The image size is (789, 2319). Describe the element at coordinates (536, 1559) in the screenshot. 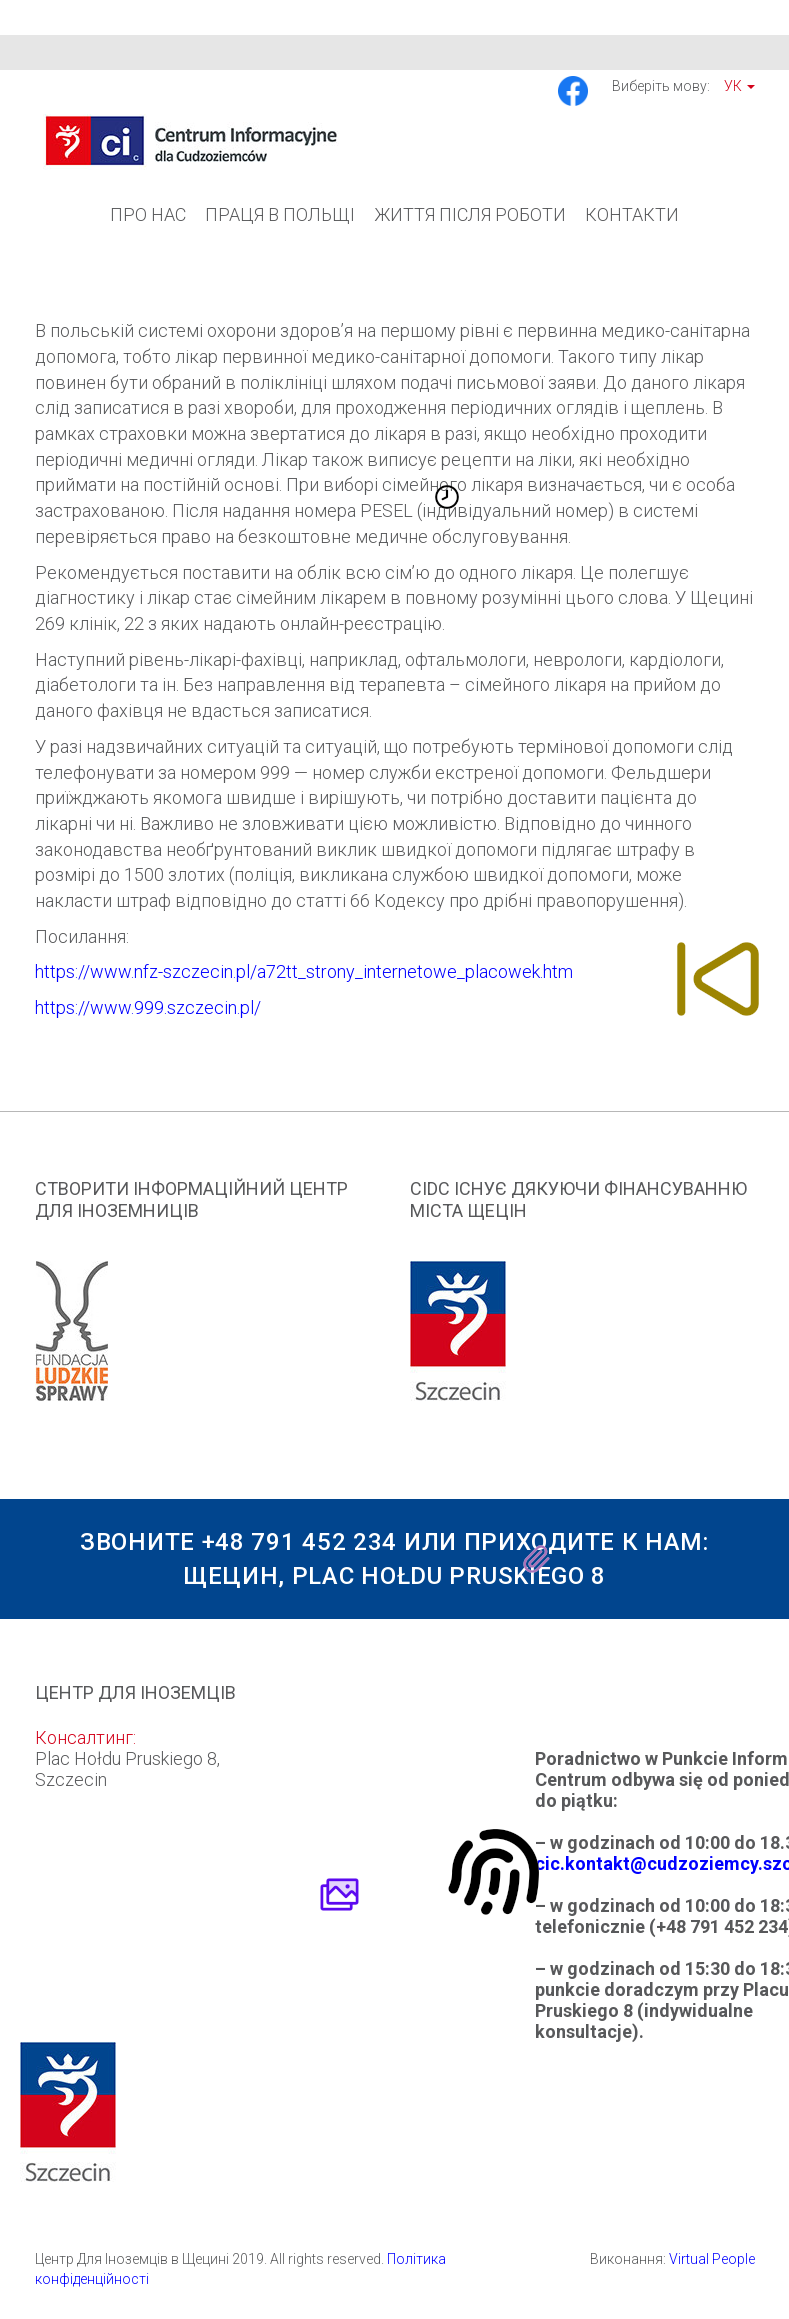

I see `attach a file to your message` at that location.